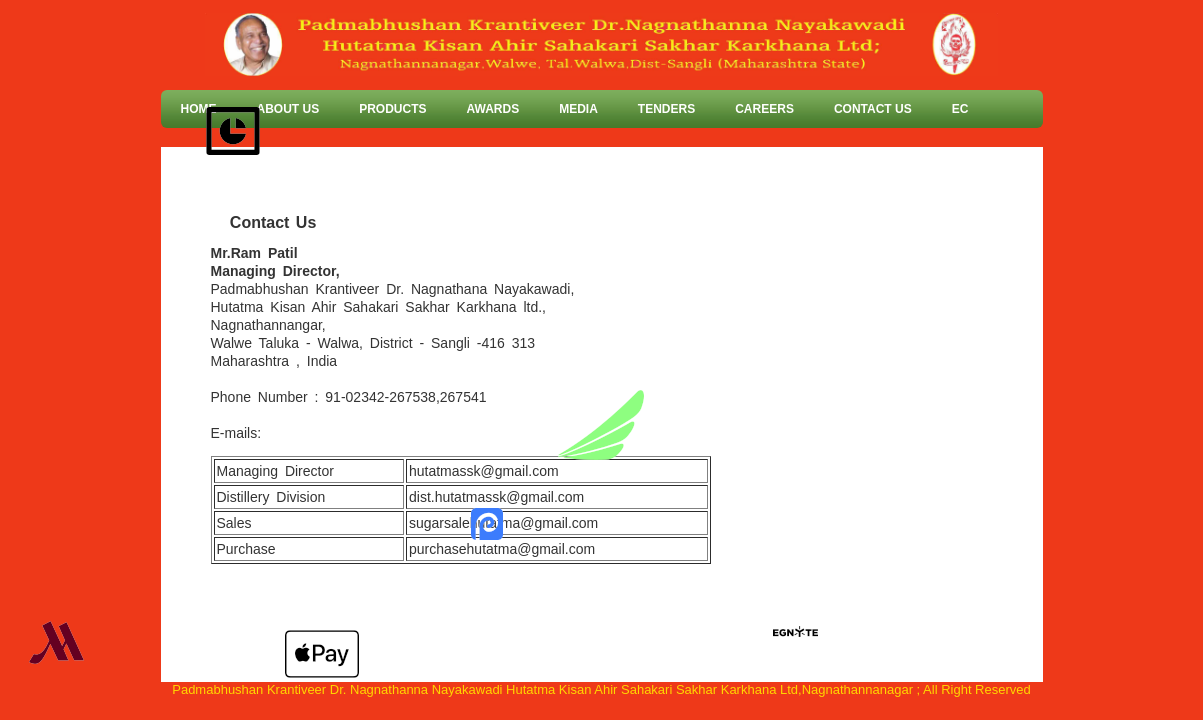 This screenshot has height=720, width=1203. I want to click on Ethiopian Airlines logo, so click(601, 425).